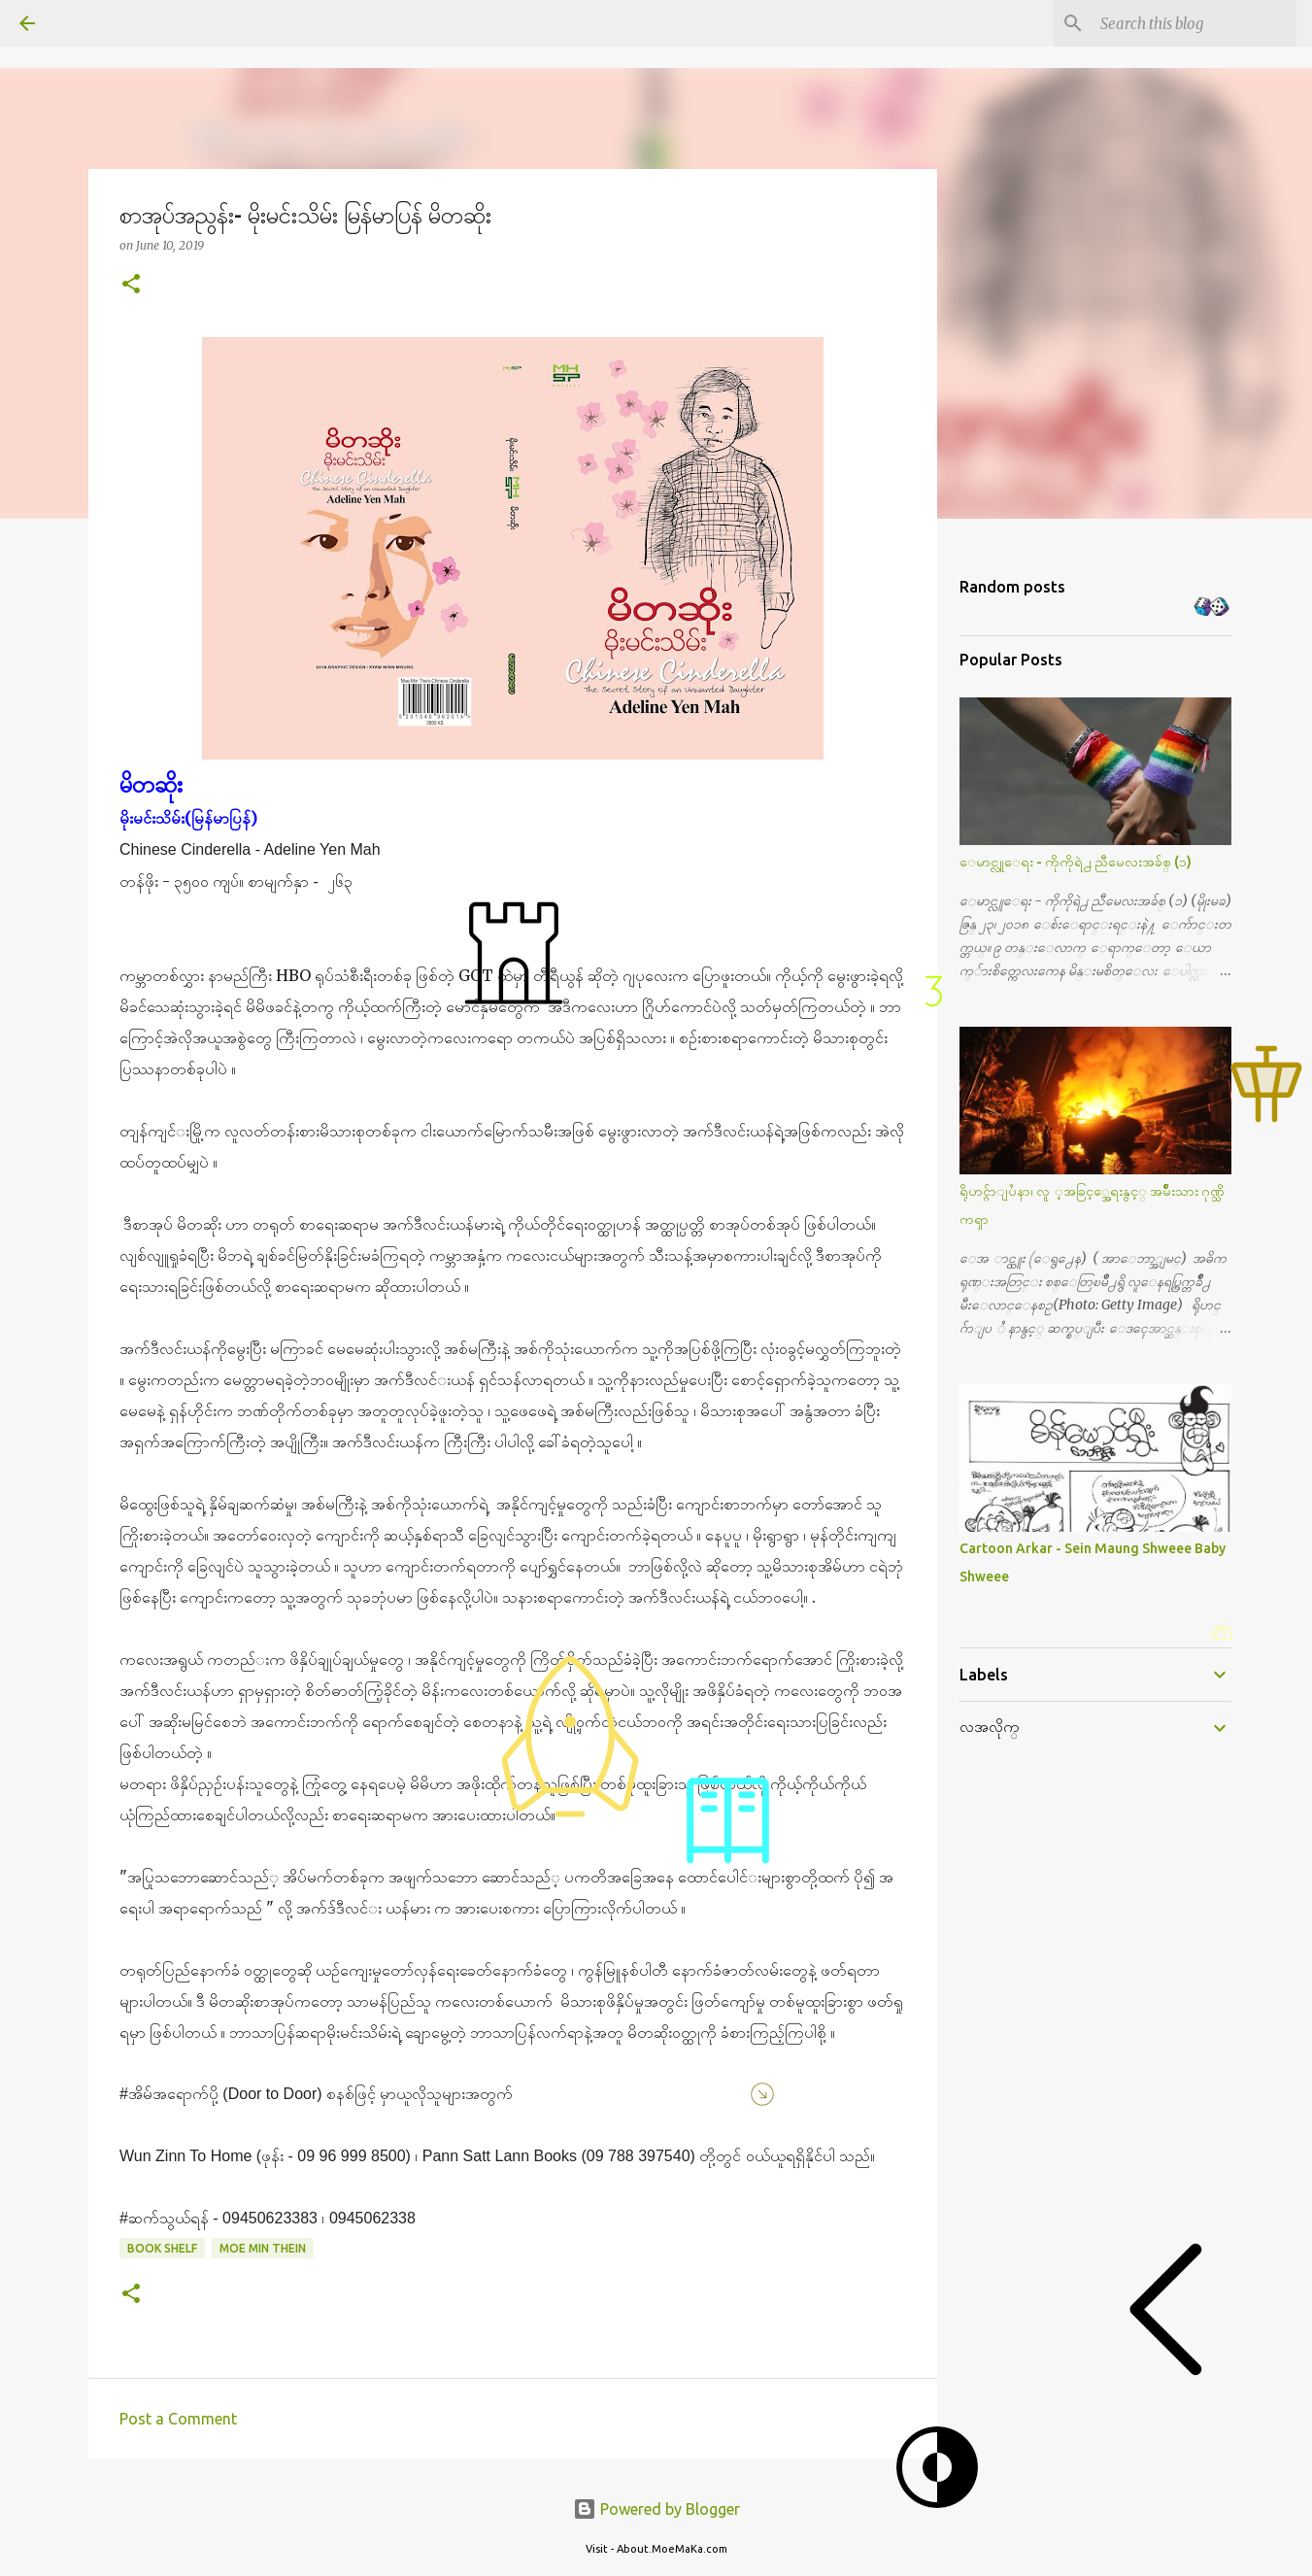 The width and height of the screenshot is (1312, 2576). I want to click on access storage lockers, so click(727, 1818).